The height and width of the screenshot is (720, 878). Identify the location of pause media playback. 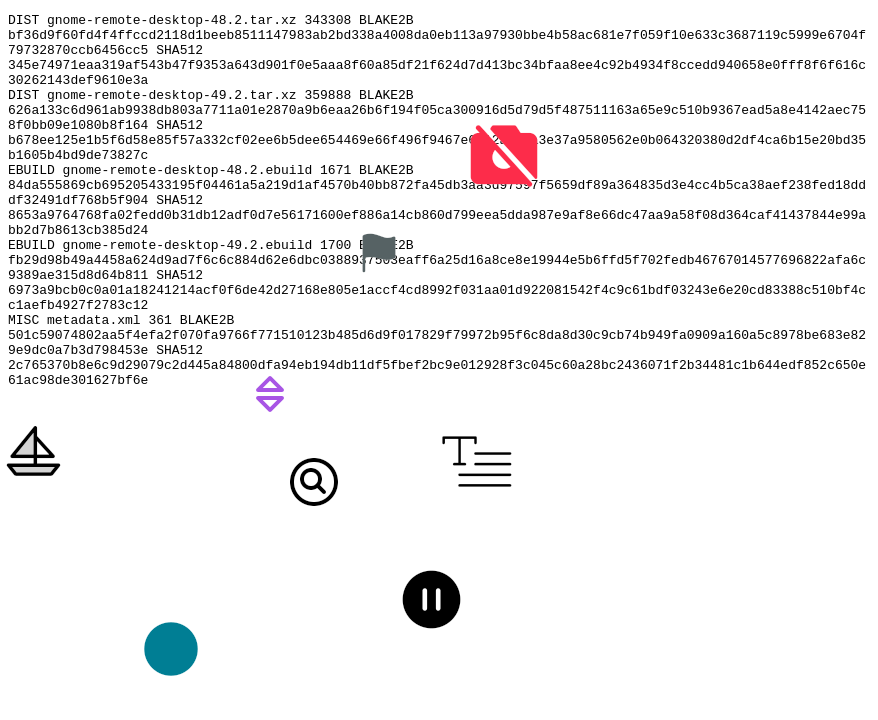
(431, 599).